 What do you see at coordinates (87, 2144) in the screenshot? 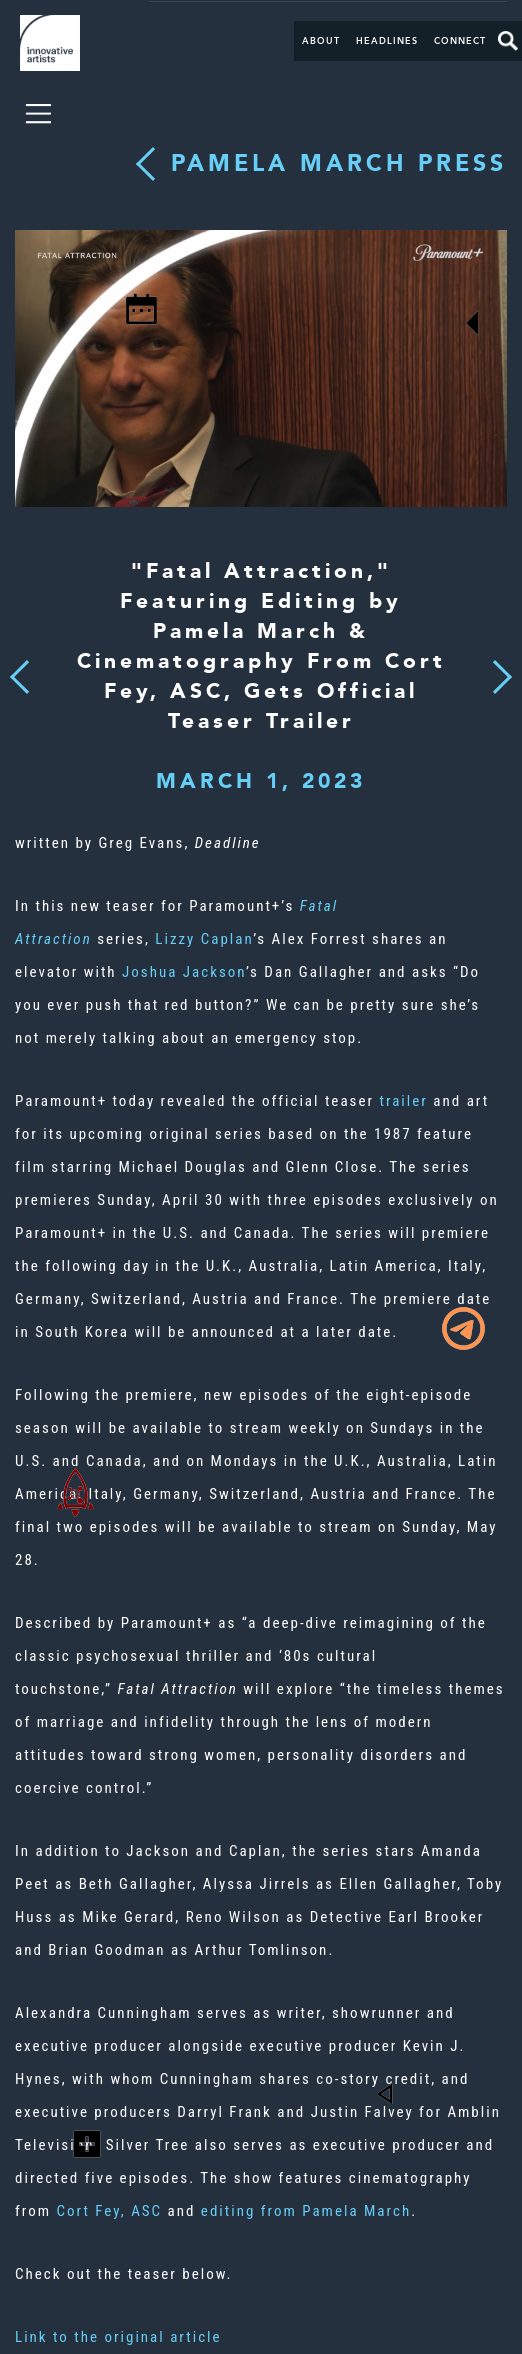
I see `add a new item or content` at bounding box center [87, 2144].